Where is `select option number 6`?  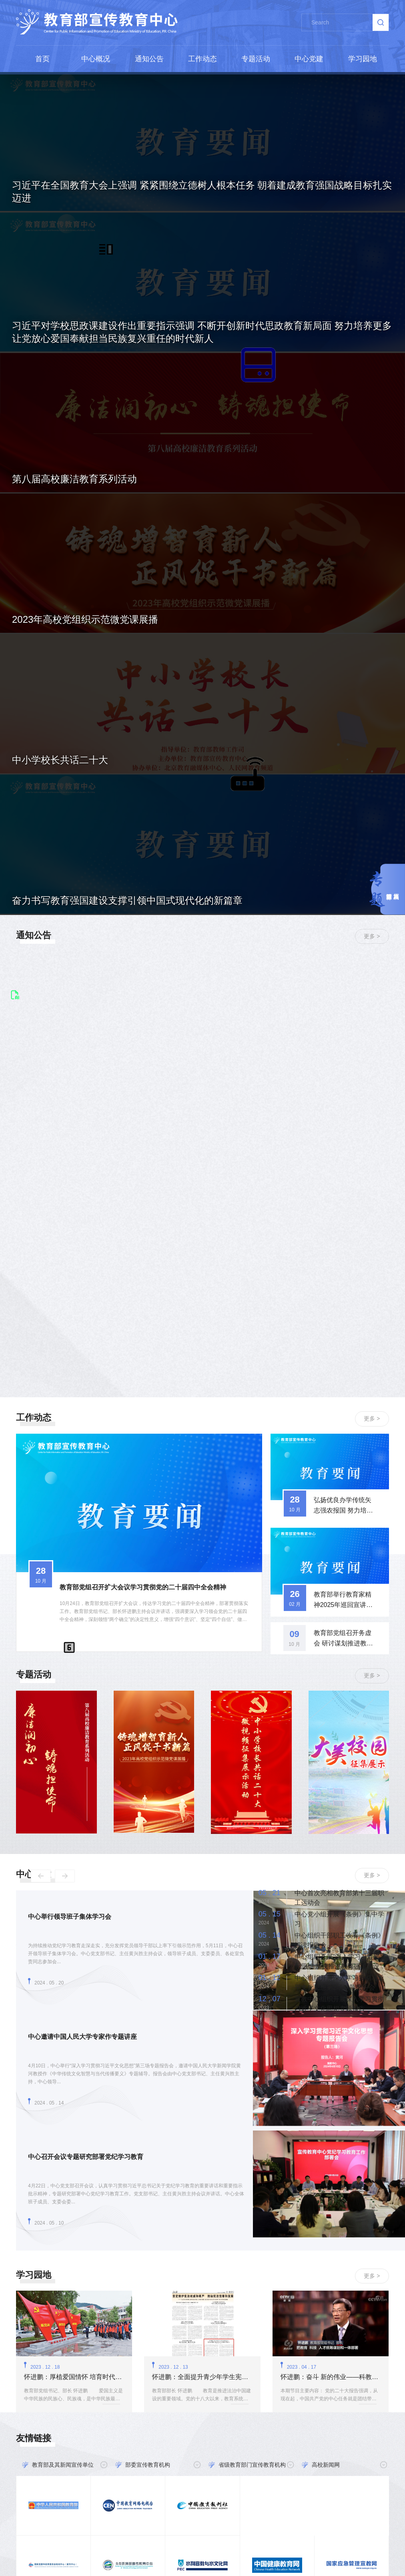
select option number 6 is located at coordinates (69, 1647).